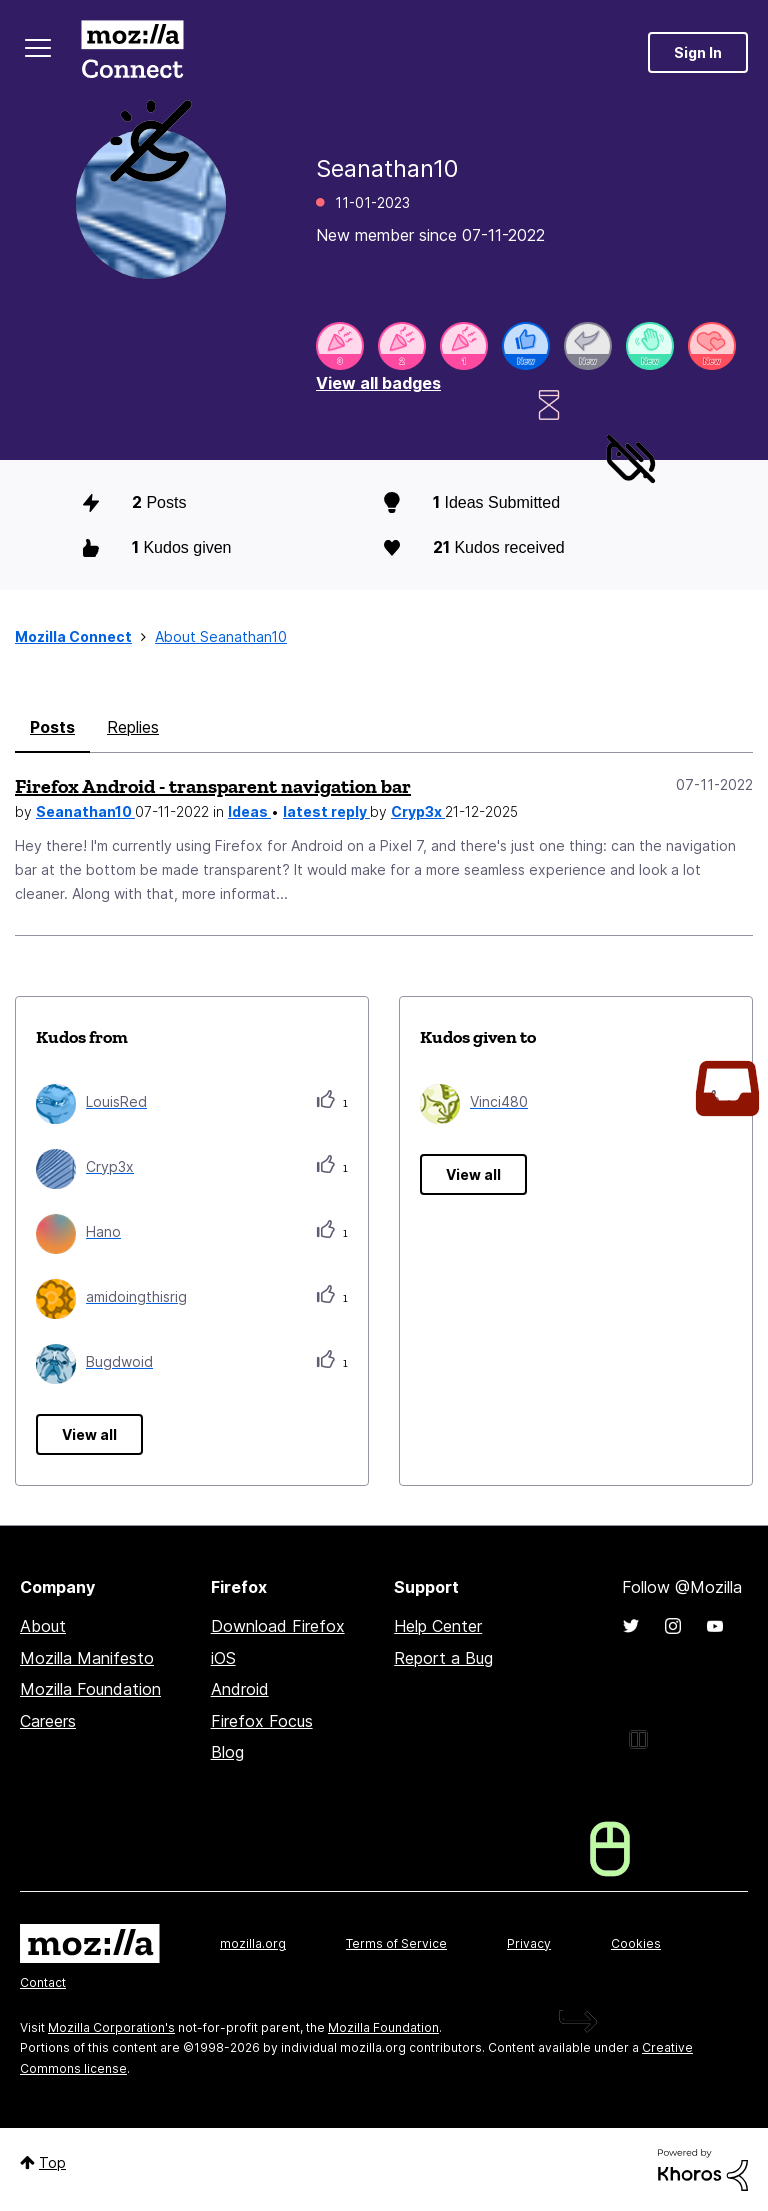 This screenshot has height=2211, width=768. I want to click on switch to two-column layout, so click(638, 1739).